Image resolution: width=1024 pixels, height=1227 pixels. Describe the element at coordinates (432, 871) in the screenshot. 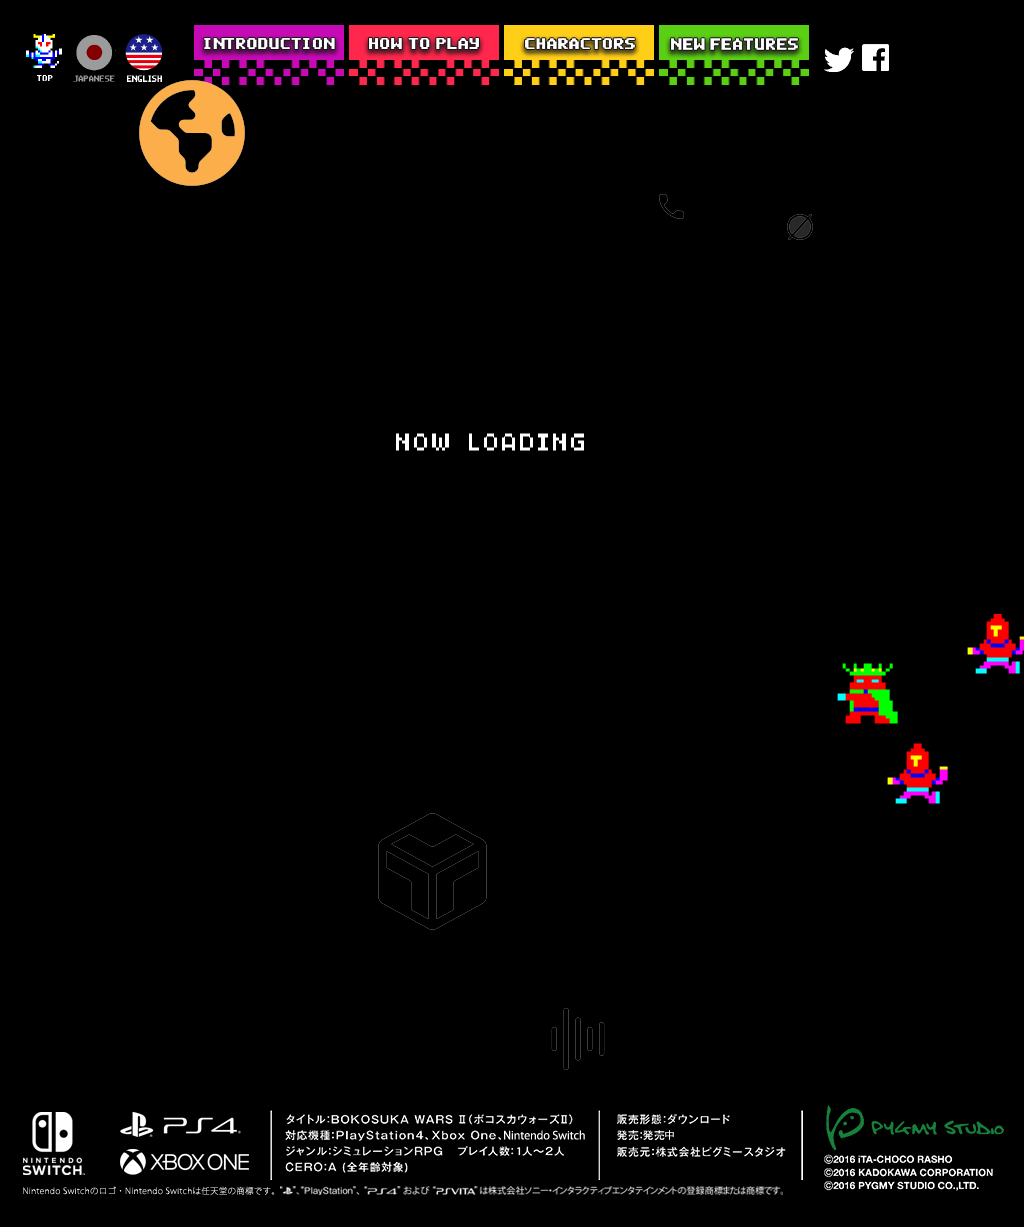

I see `open codesandbox development environment` at that location.